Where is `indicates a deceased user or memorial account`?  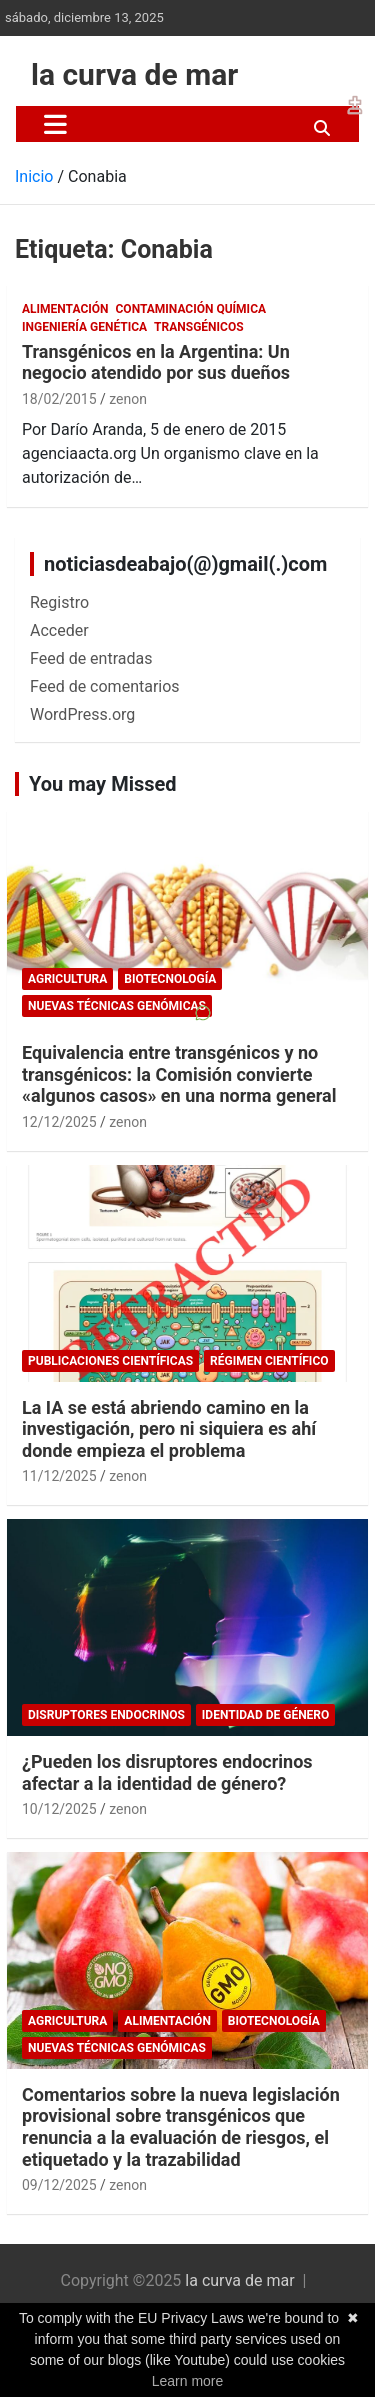 indicates a deceased user or memorial account is located at coordinates (355, 105).